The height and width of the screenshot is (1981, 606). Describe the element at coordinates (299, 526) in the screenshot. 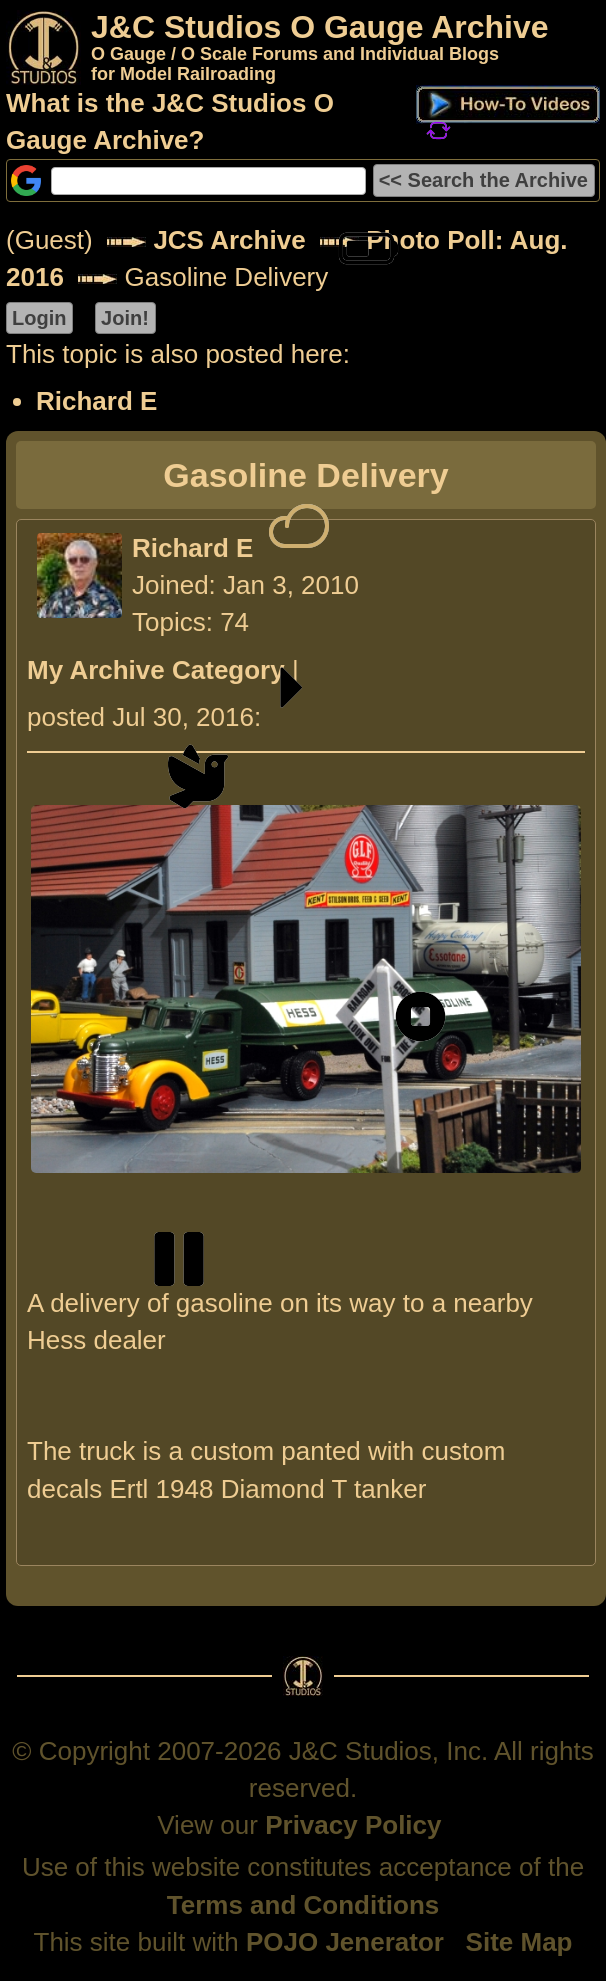

I see `access cloud storage` at that location.